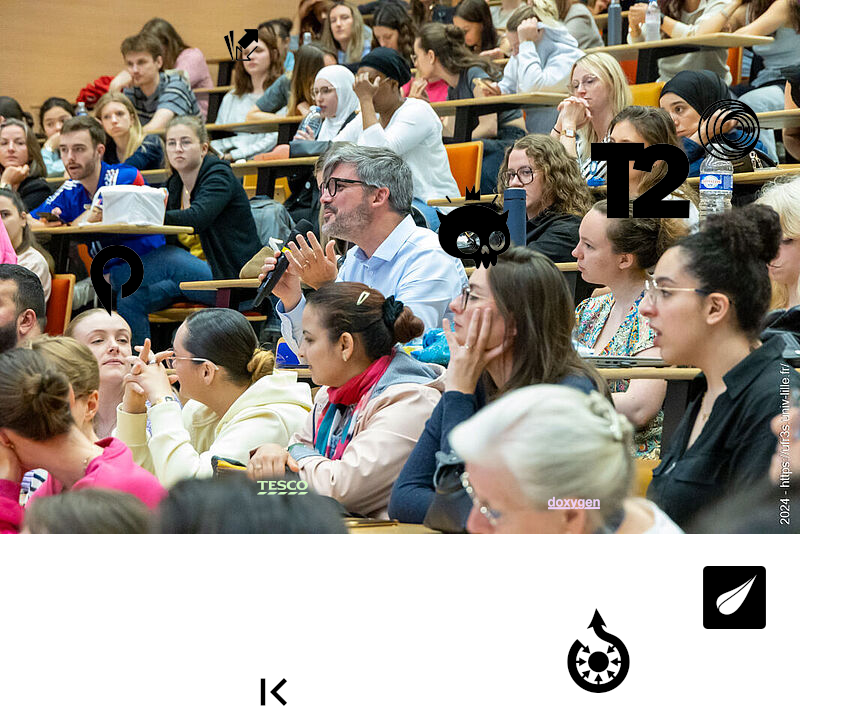 The height and width of the screenshot is (720, 851). I want to click on player.me logo, so click(117, 281).